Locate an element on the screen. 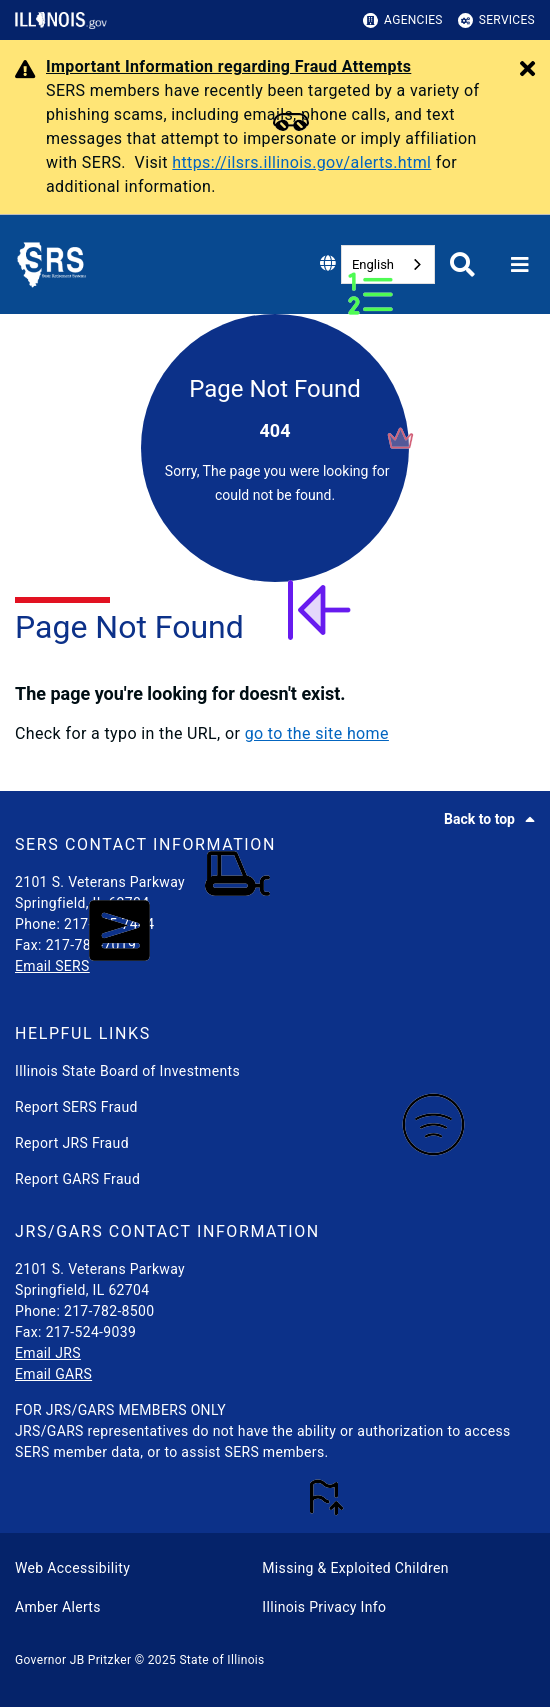 This screenshot has height=1707, width=550. greater than or equal to mathematical operator is located at coordinates (119, 930).